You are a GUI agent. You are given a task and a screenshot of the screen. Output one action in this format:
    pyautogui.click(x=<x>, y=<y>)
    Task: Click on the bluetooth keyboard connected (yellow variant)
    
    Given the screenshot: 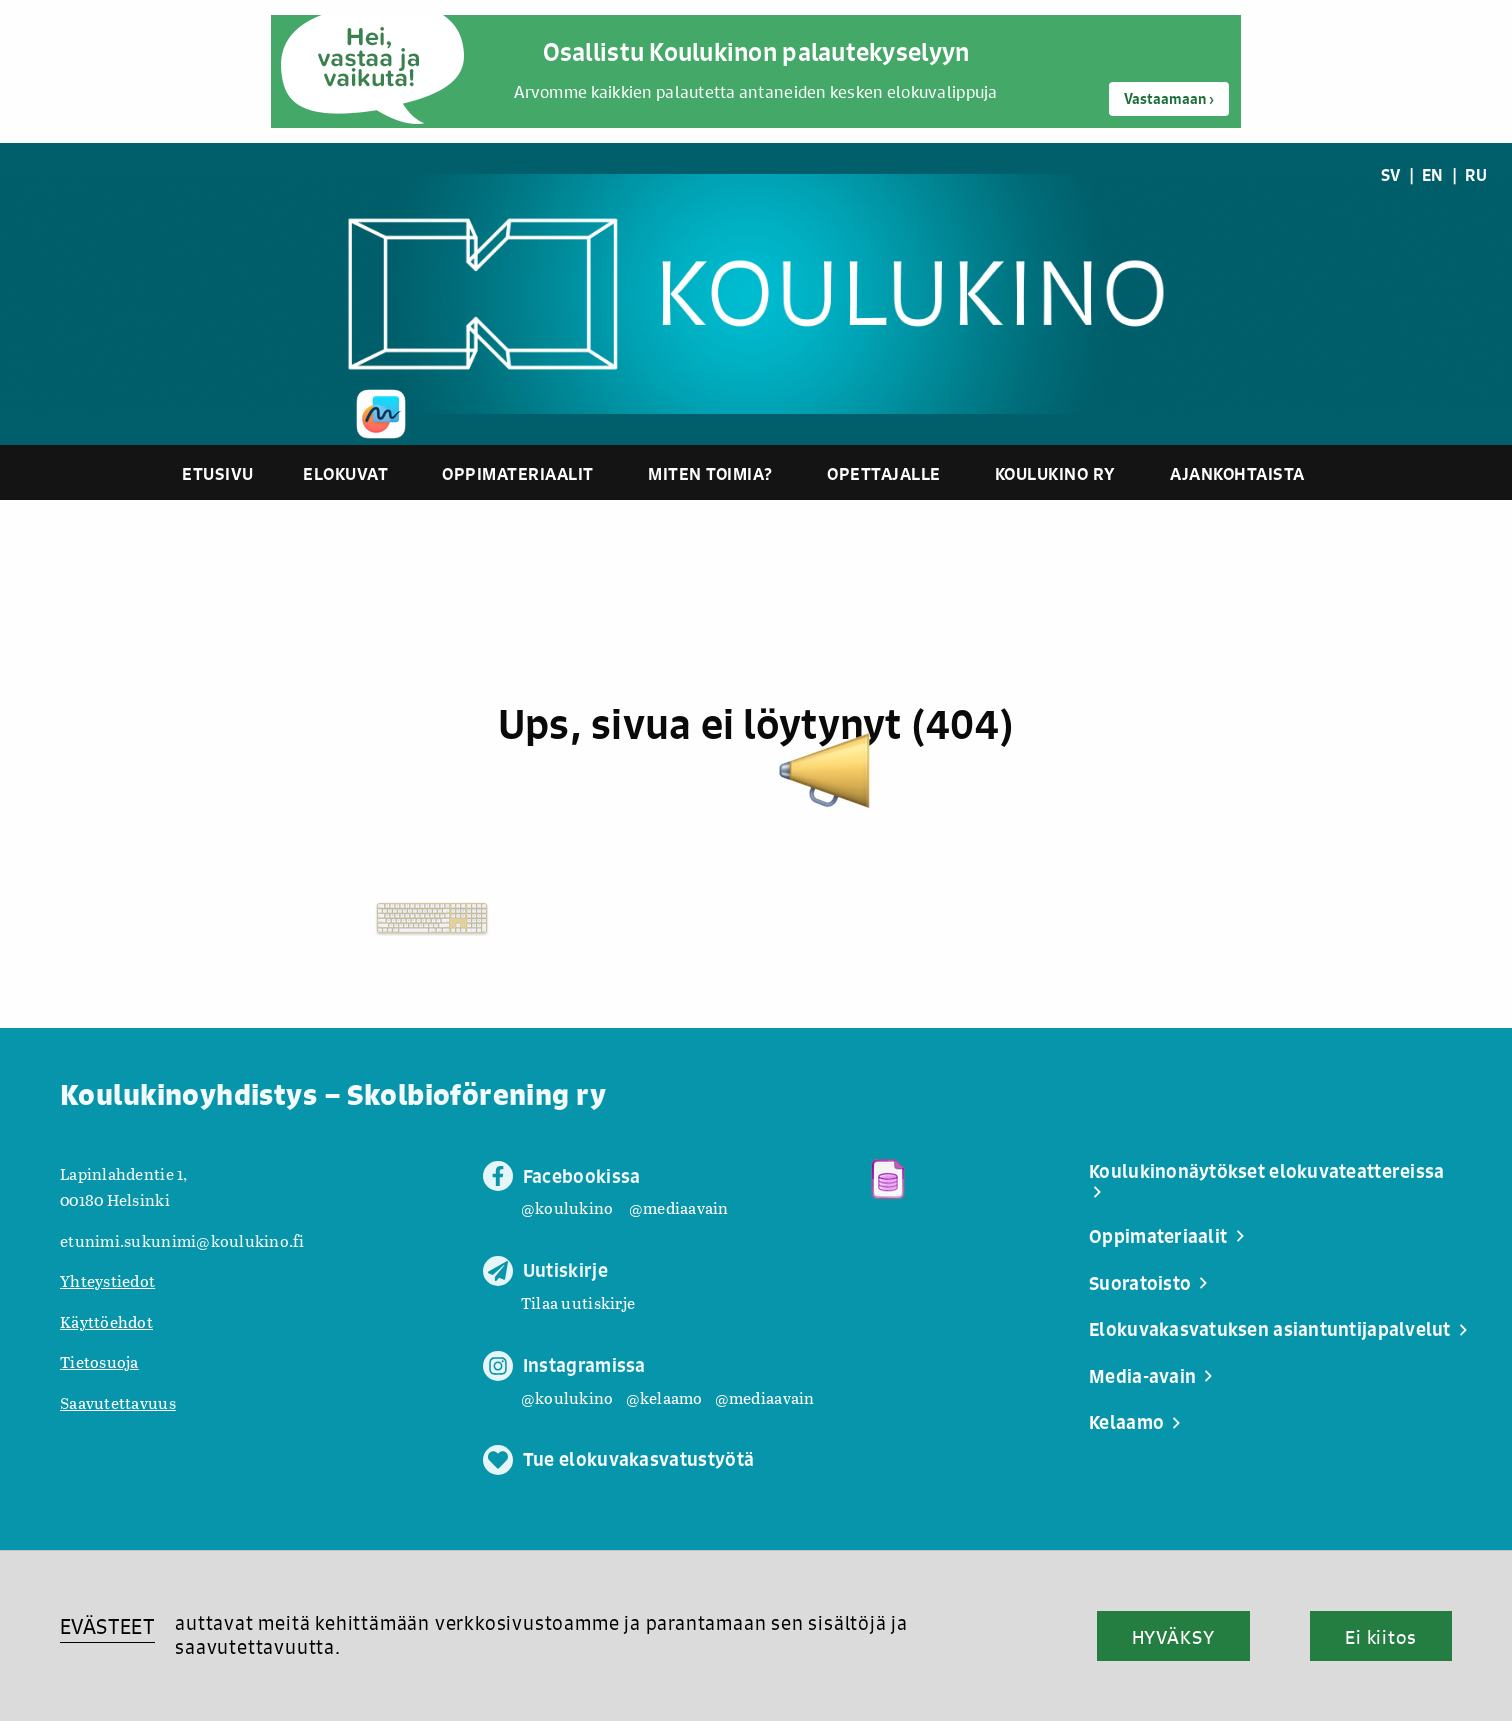 What is the action you would take?
    pyautogui.click(x=432, y=918)
    